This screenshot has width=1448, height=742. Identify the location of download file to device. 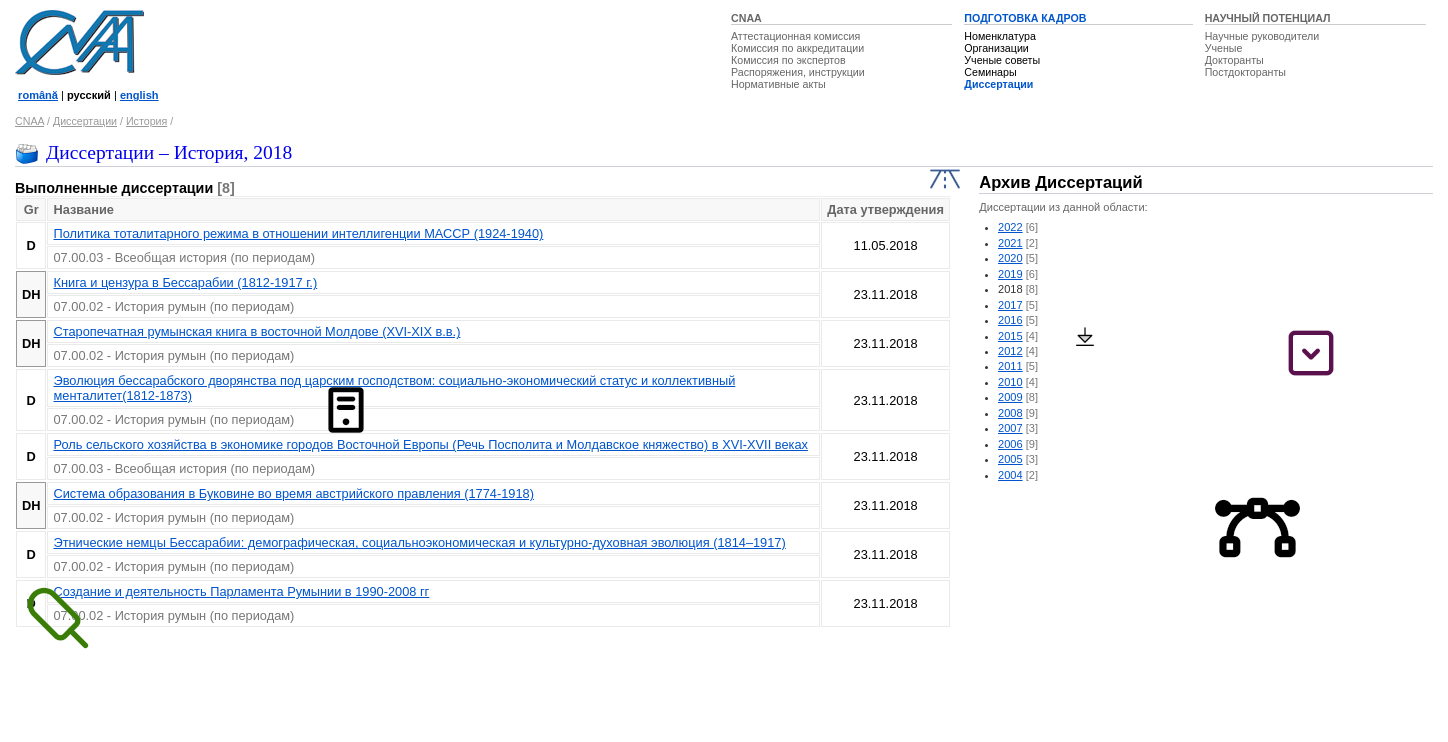
(1085, 337).